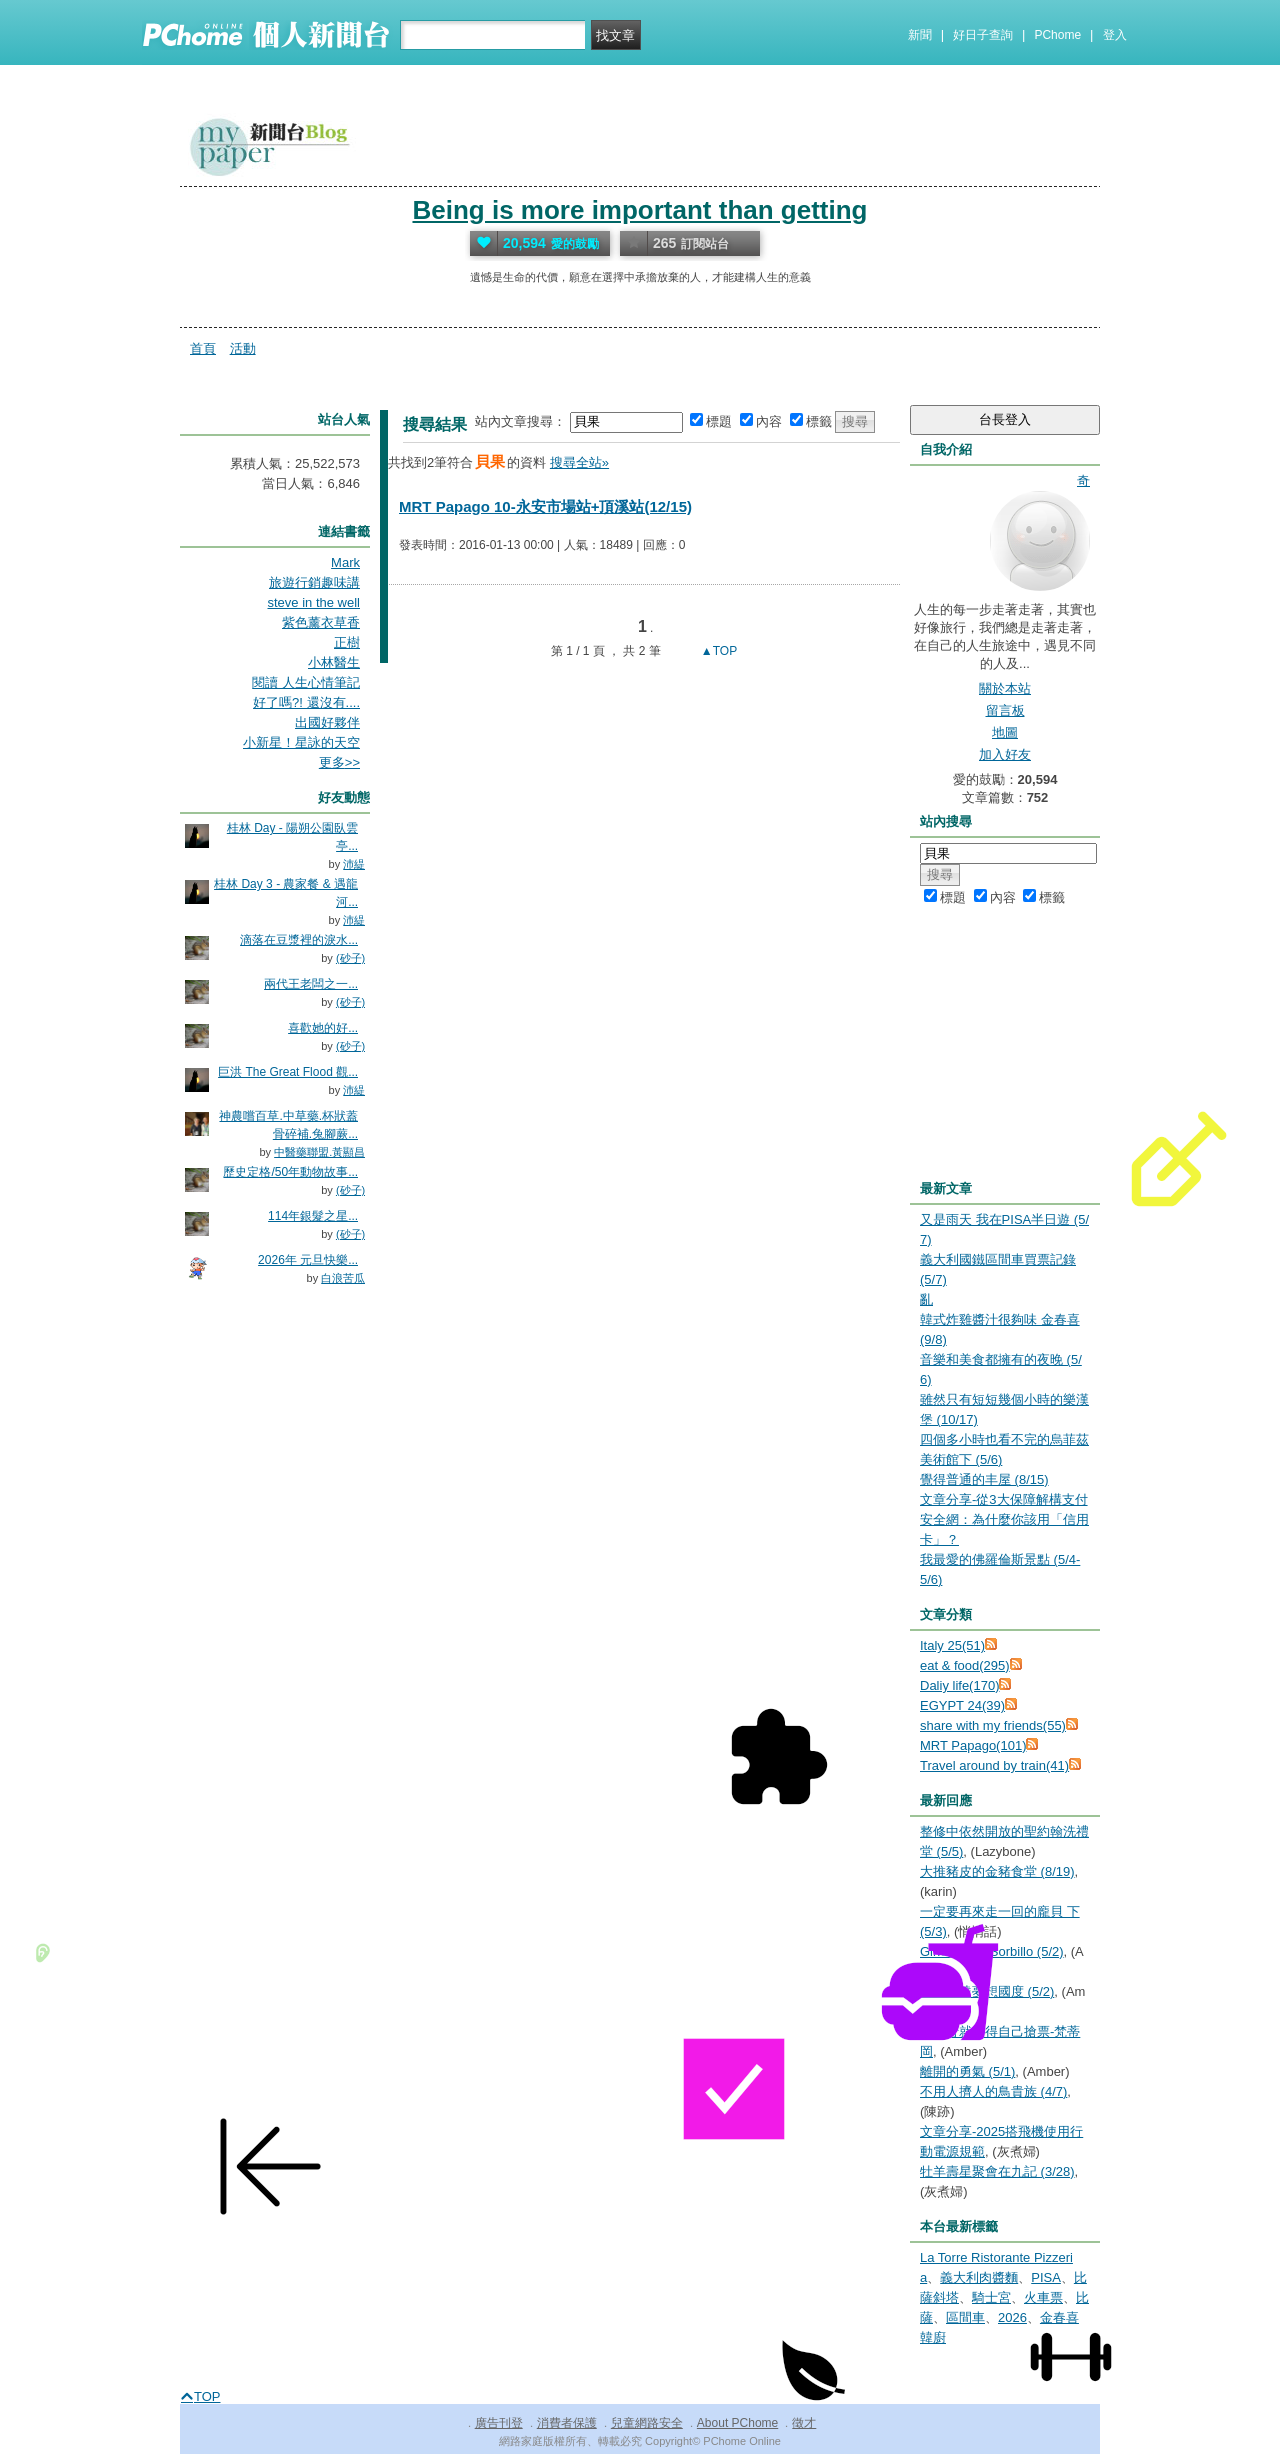  I want to click on browse nearby fast food restaurants, so click(940, 1982).